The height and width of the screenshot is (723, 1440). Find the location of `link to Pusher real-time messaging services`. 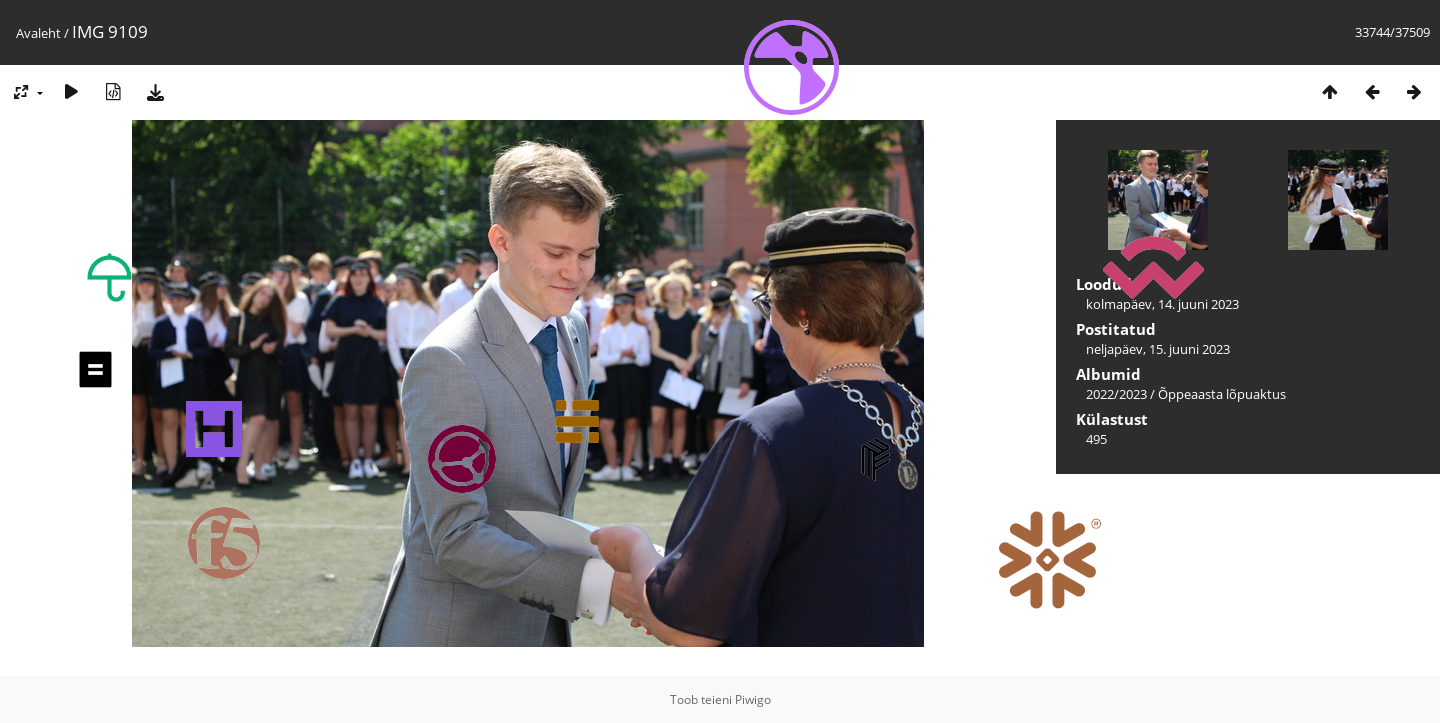

link to Pusher real-time messaging services is located at coordinates (875, 459).